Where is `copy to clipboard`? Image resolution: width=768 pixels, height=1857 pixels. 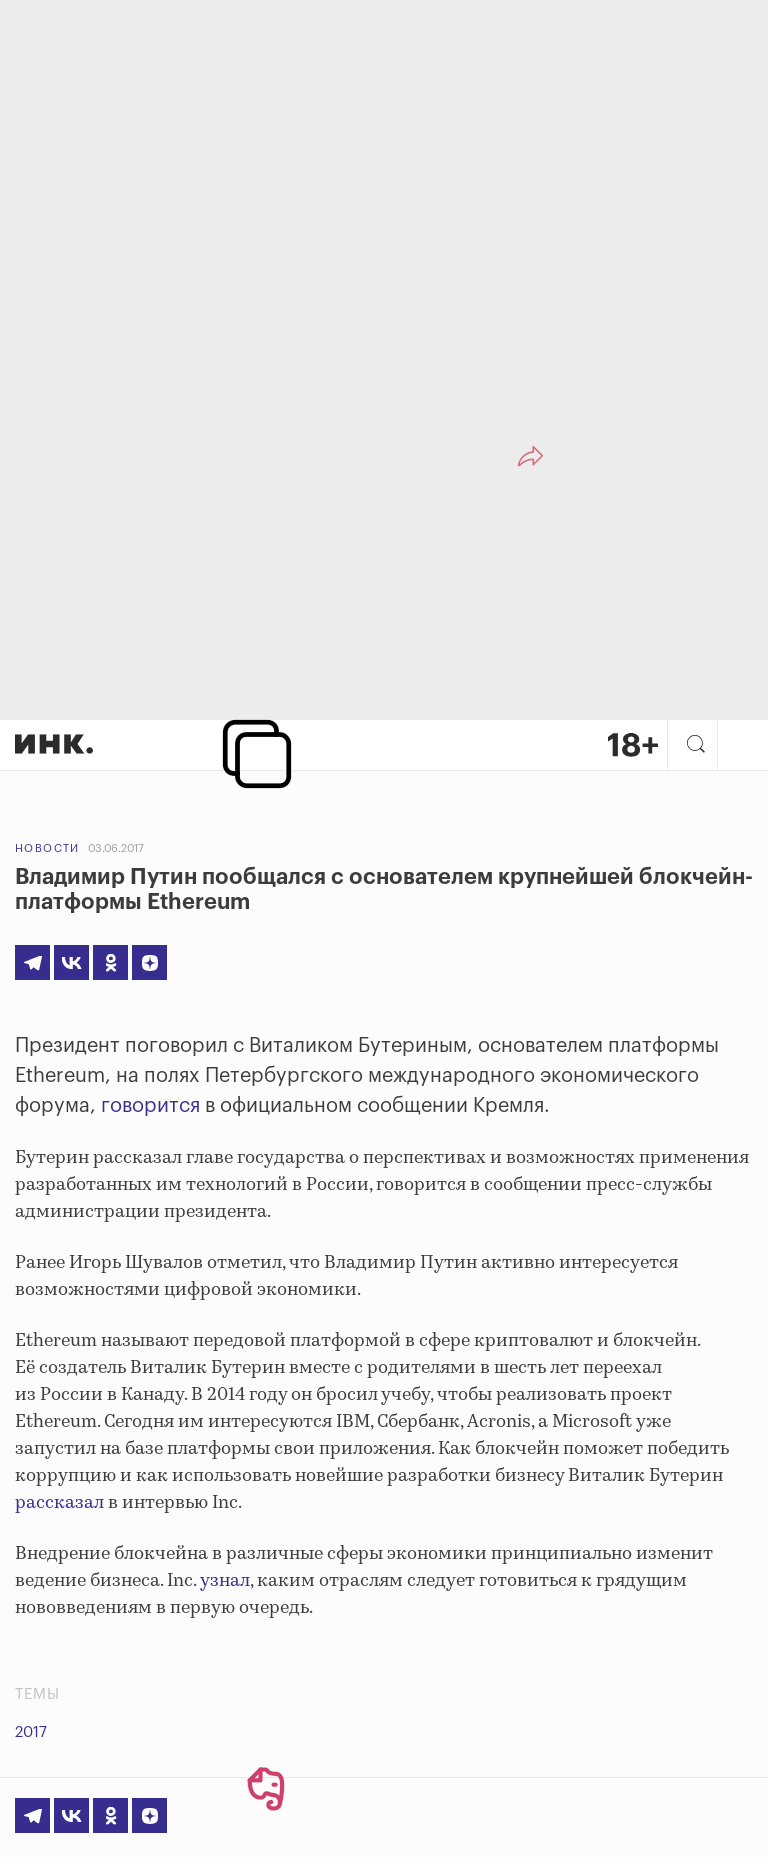 copy to clipboard is located at coordinates (257, 754).